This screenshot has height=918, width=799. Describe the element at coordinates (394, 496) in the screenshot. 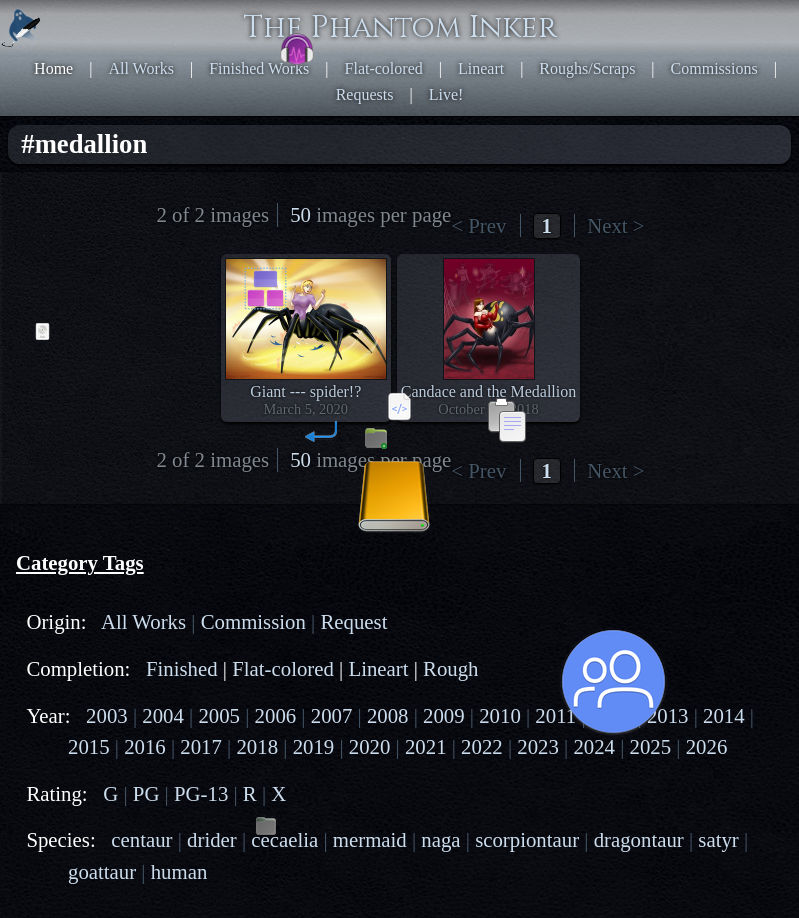

I see `external storage drive connected` at that location.